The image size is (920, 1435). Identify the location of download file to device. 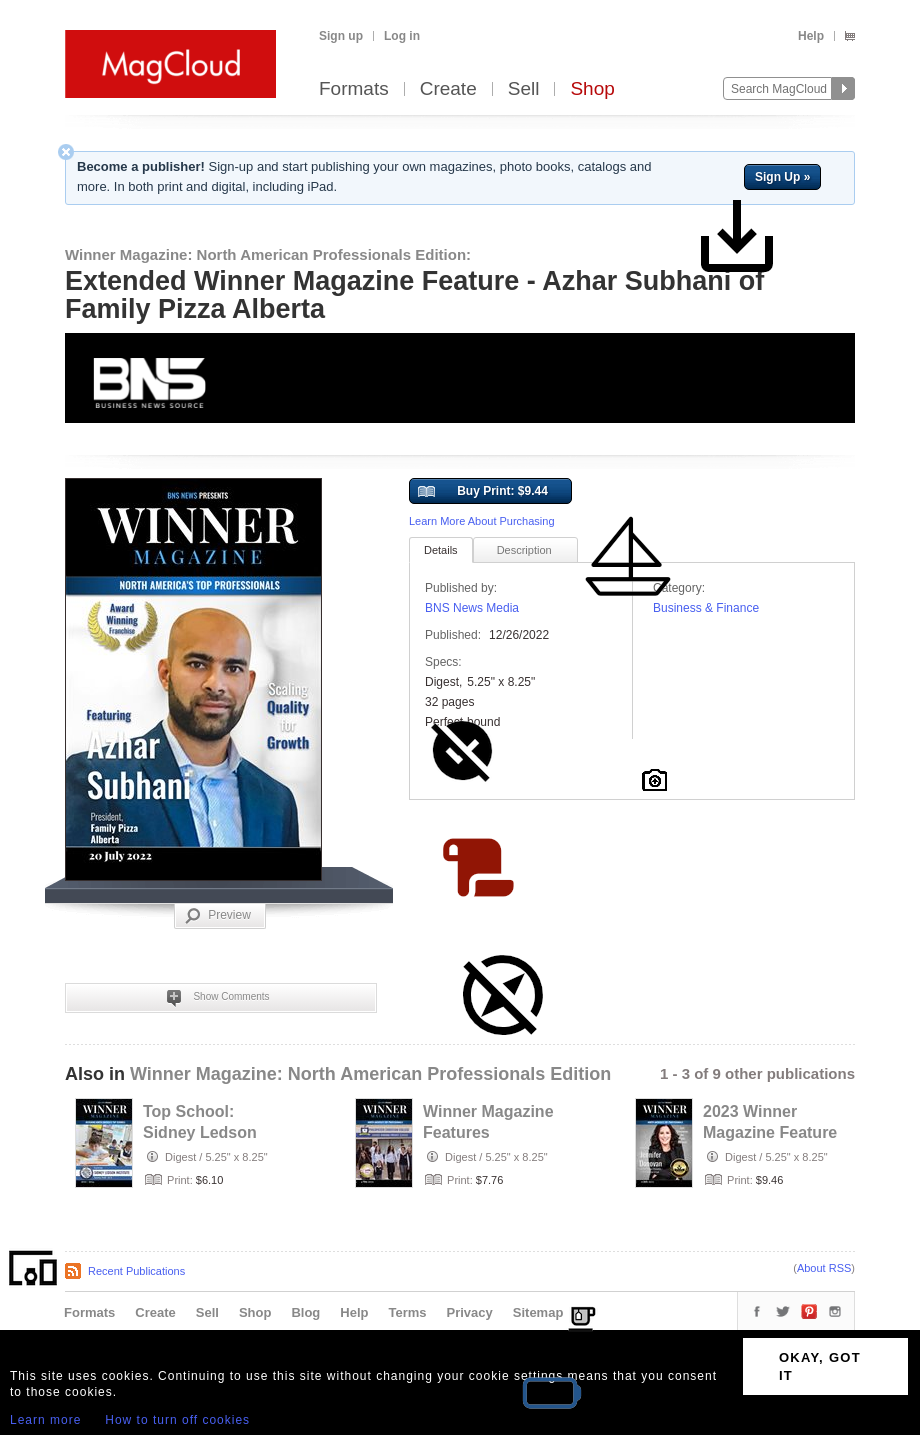
(737, 236).